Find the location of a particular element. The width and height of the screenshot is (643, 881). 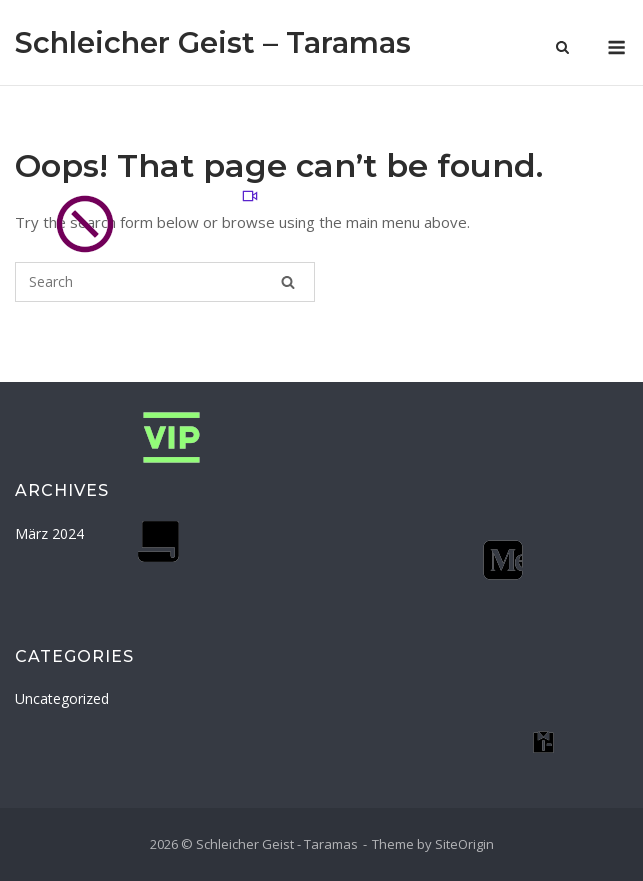

open the Medium app is located at coordinates (503, 560).